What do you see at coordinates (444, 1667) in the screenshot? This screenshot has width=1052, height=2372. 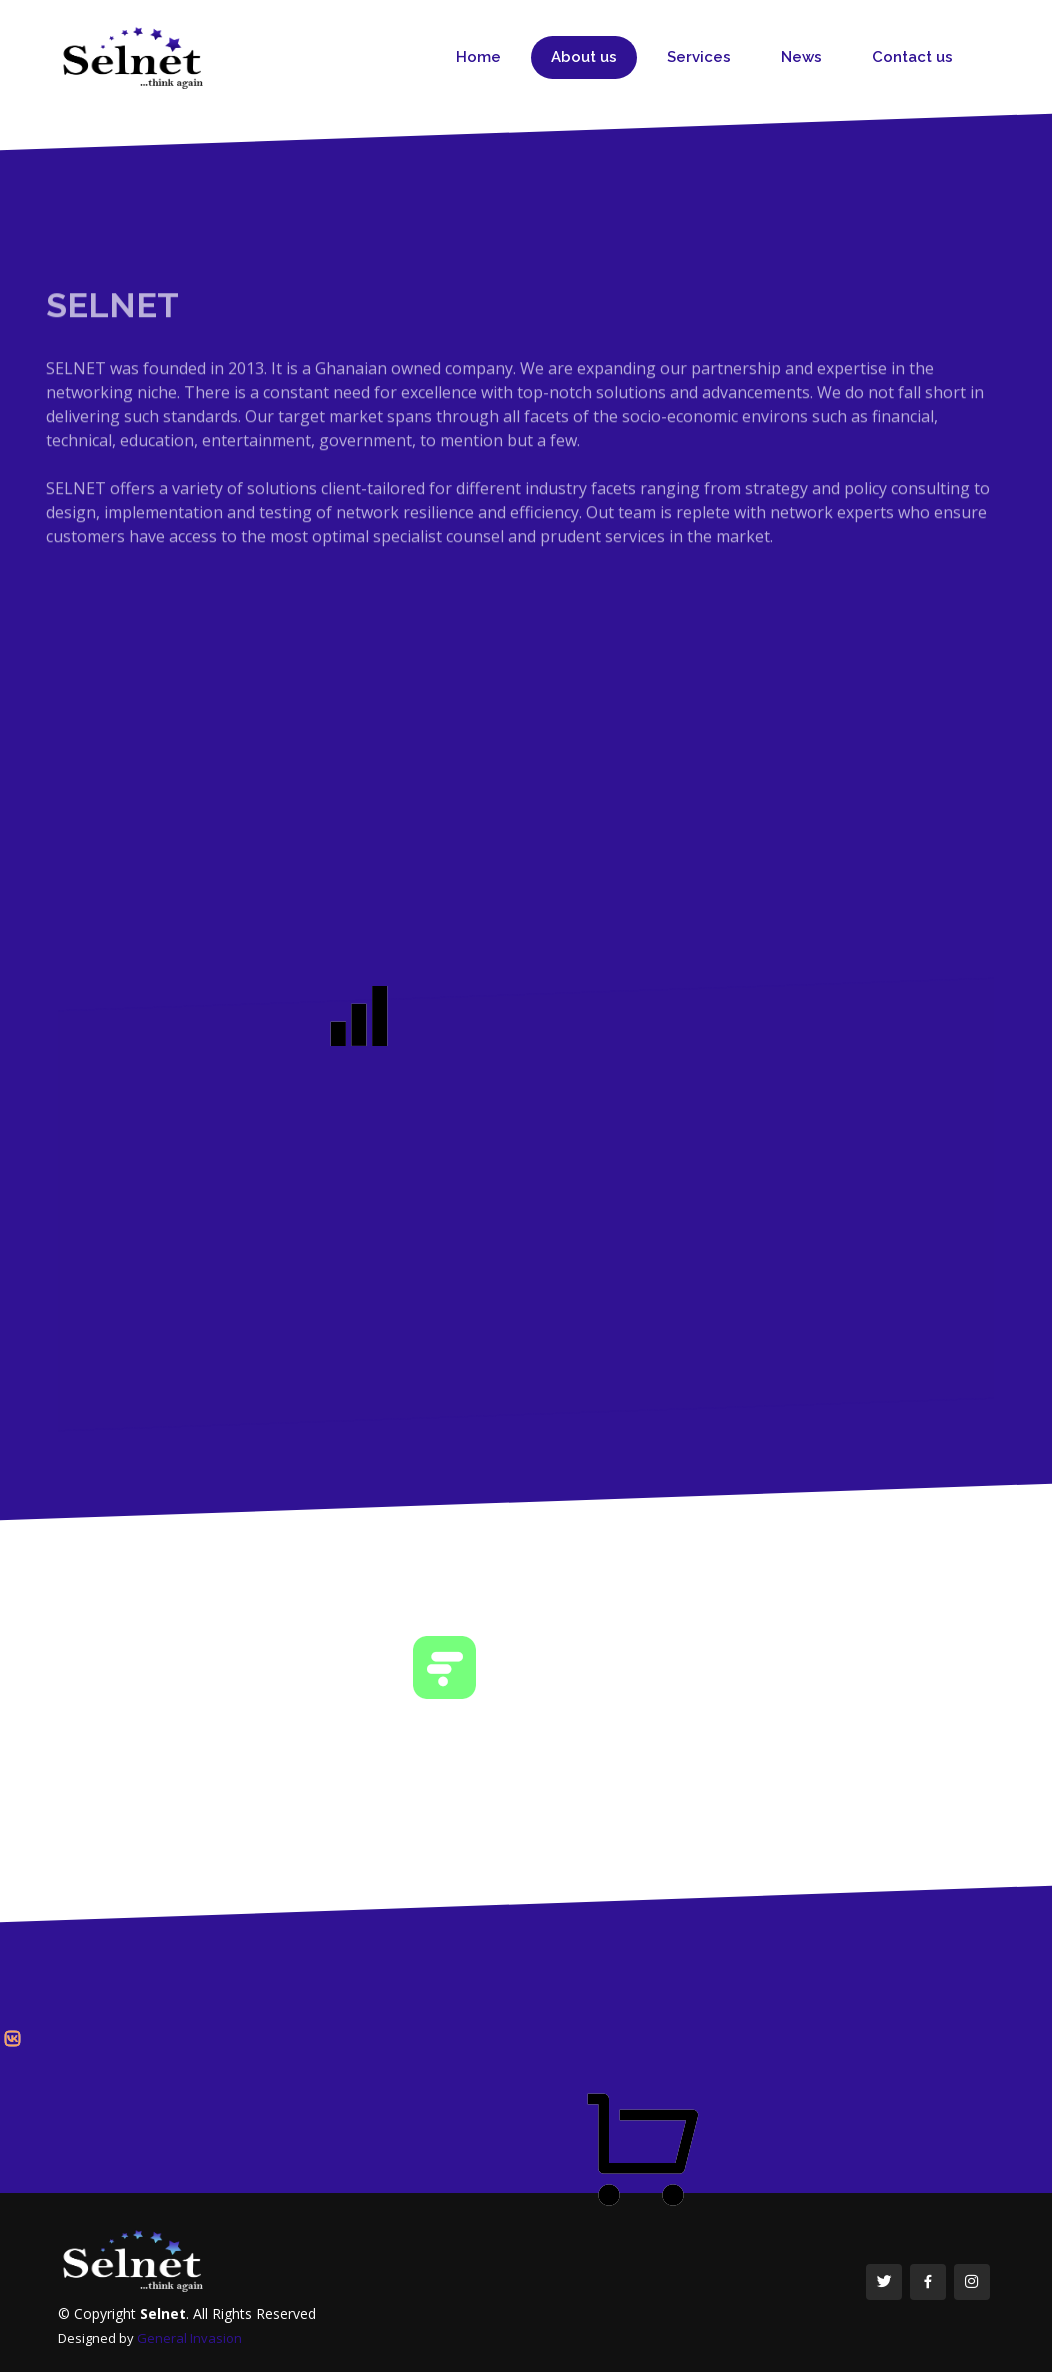 I see `open the Folo app` at bounding box center [444, 1667].